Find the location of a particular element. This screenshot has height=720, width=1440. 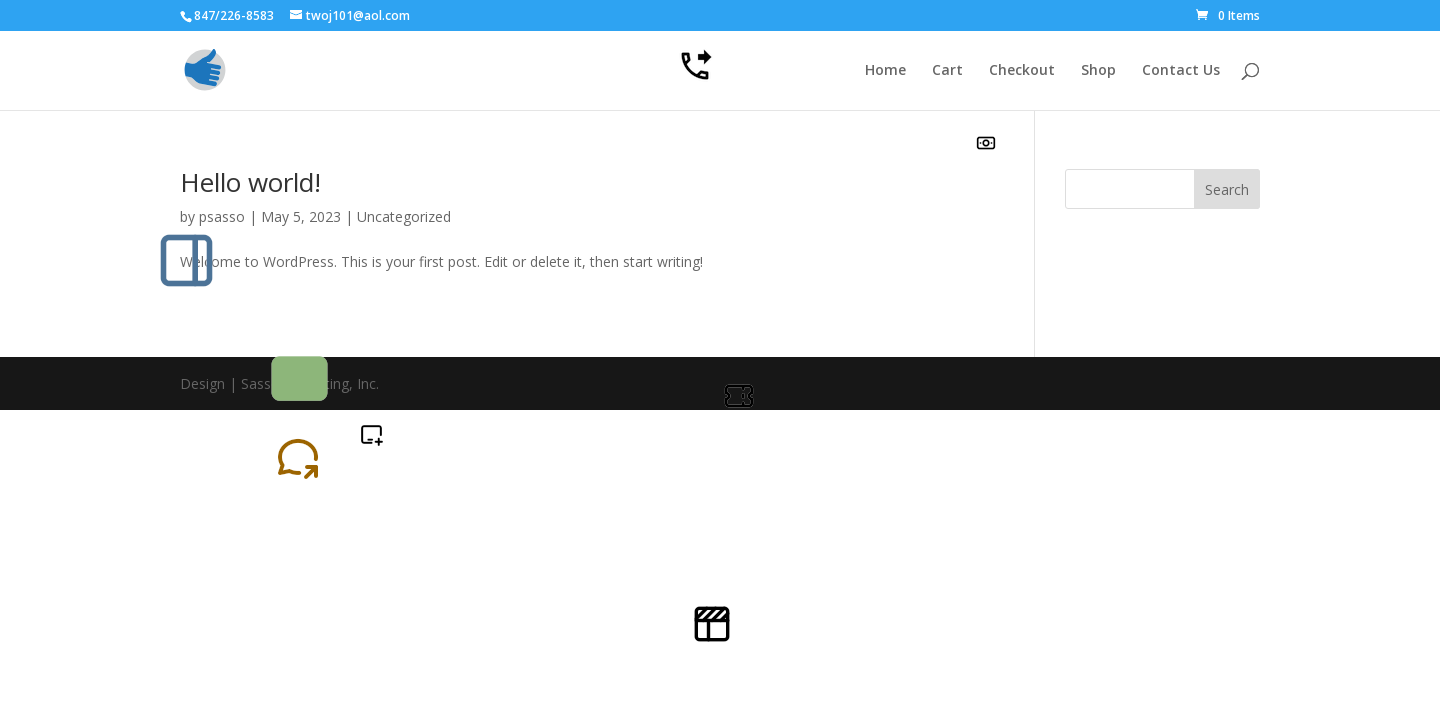

add a new iPad or tablet device is located at coordinates (371, 434).